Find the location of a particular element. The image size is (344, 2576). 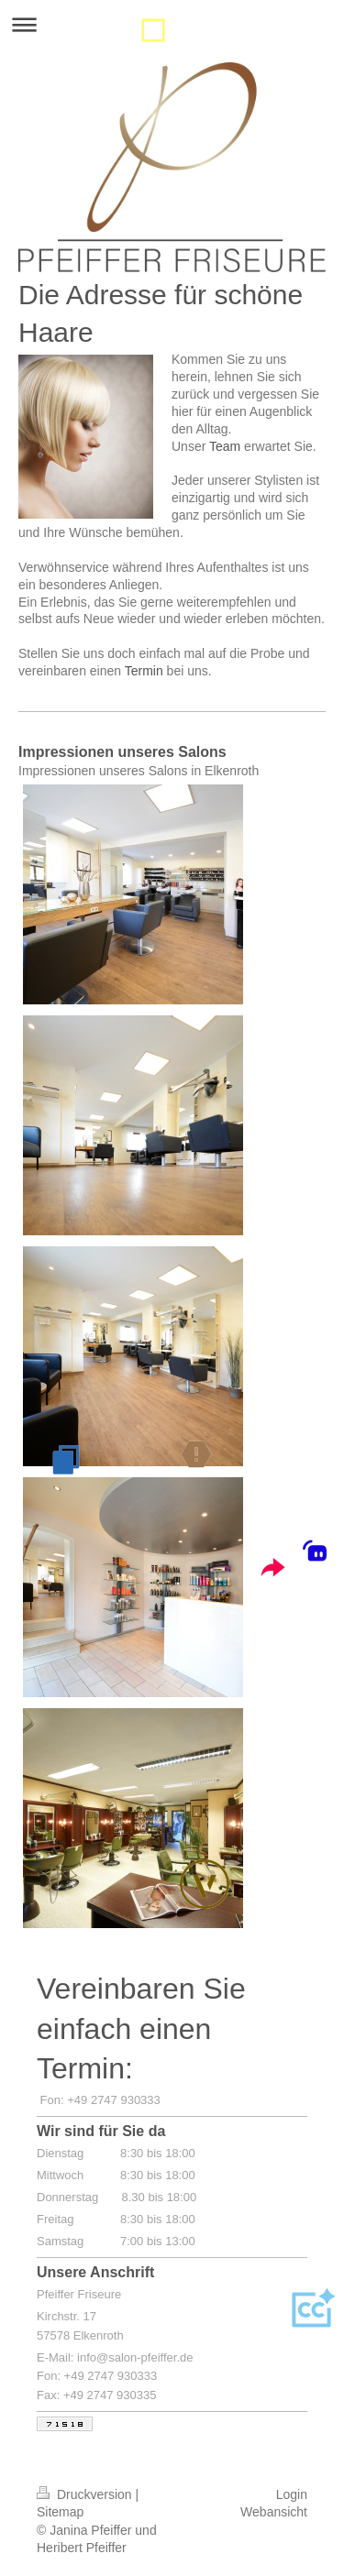

enable AI-powered closed captions is located at coordinates (311, 2309).